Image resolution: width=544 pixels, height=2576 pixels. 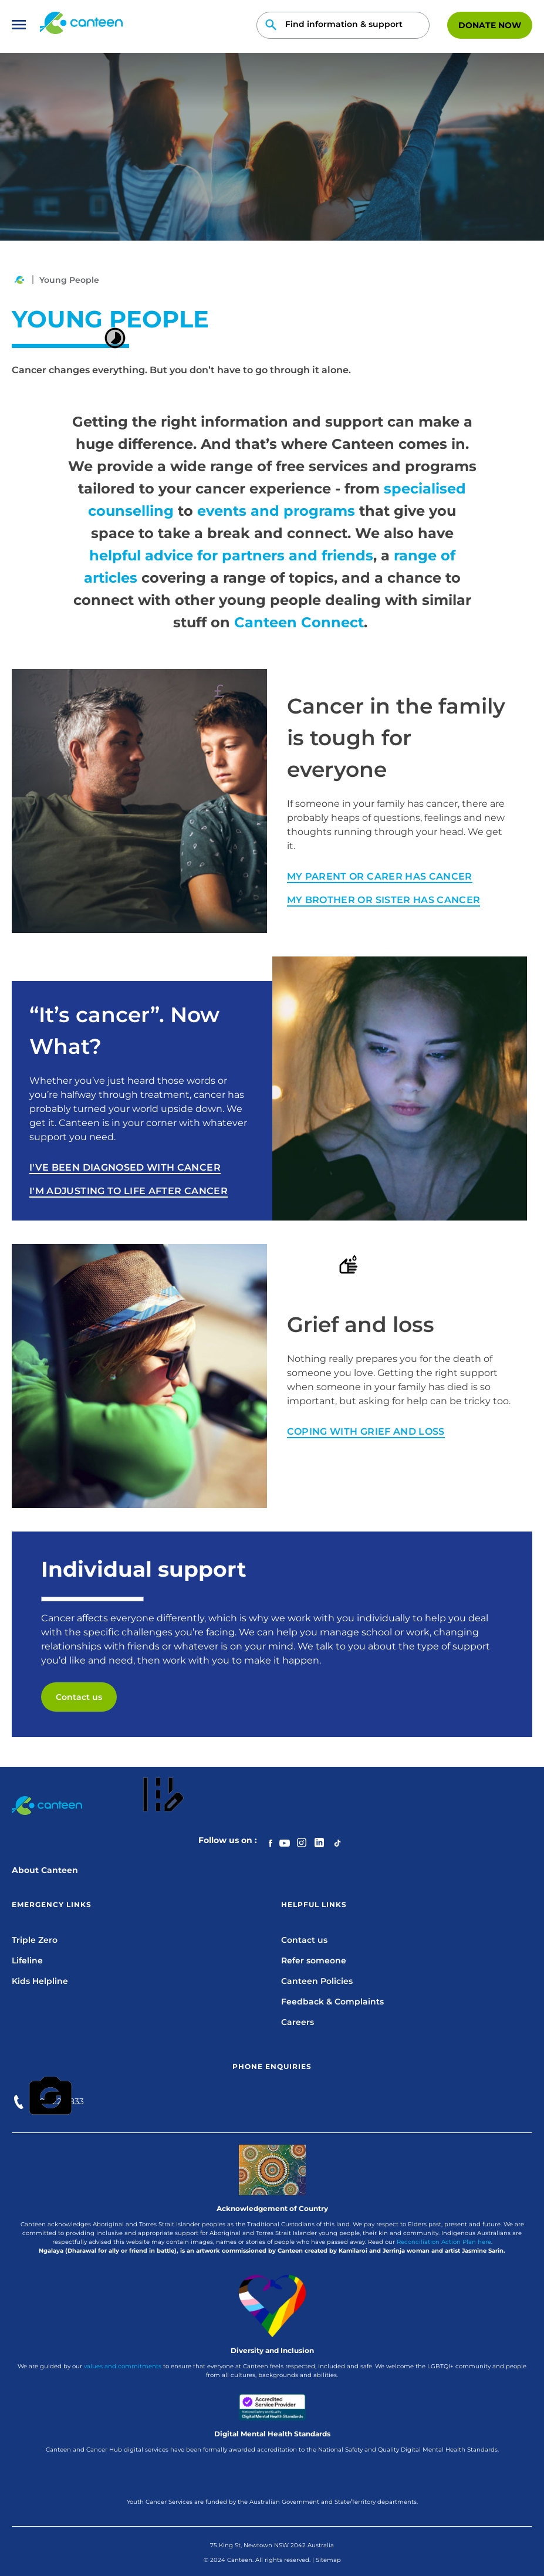 What do you see at coordinates (50, 2098) in the screenshot?
I see `switch between front and rear camera` at bounding box center [50, 2098].